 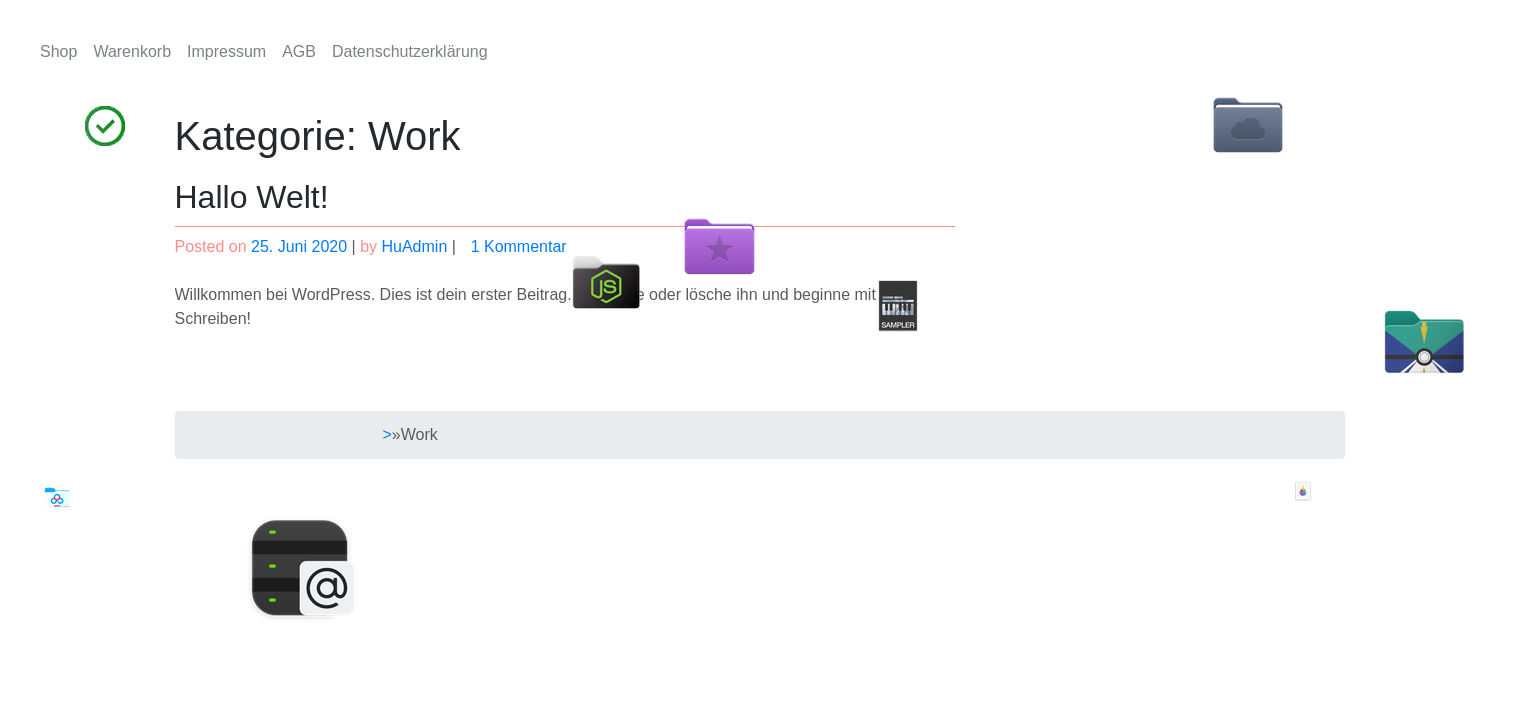 What do you see at coordinates (719, 246) in the screenshot?
I see `open your bookmarked or favorite files folder` at bounding box center [719, 246].